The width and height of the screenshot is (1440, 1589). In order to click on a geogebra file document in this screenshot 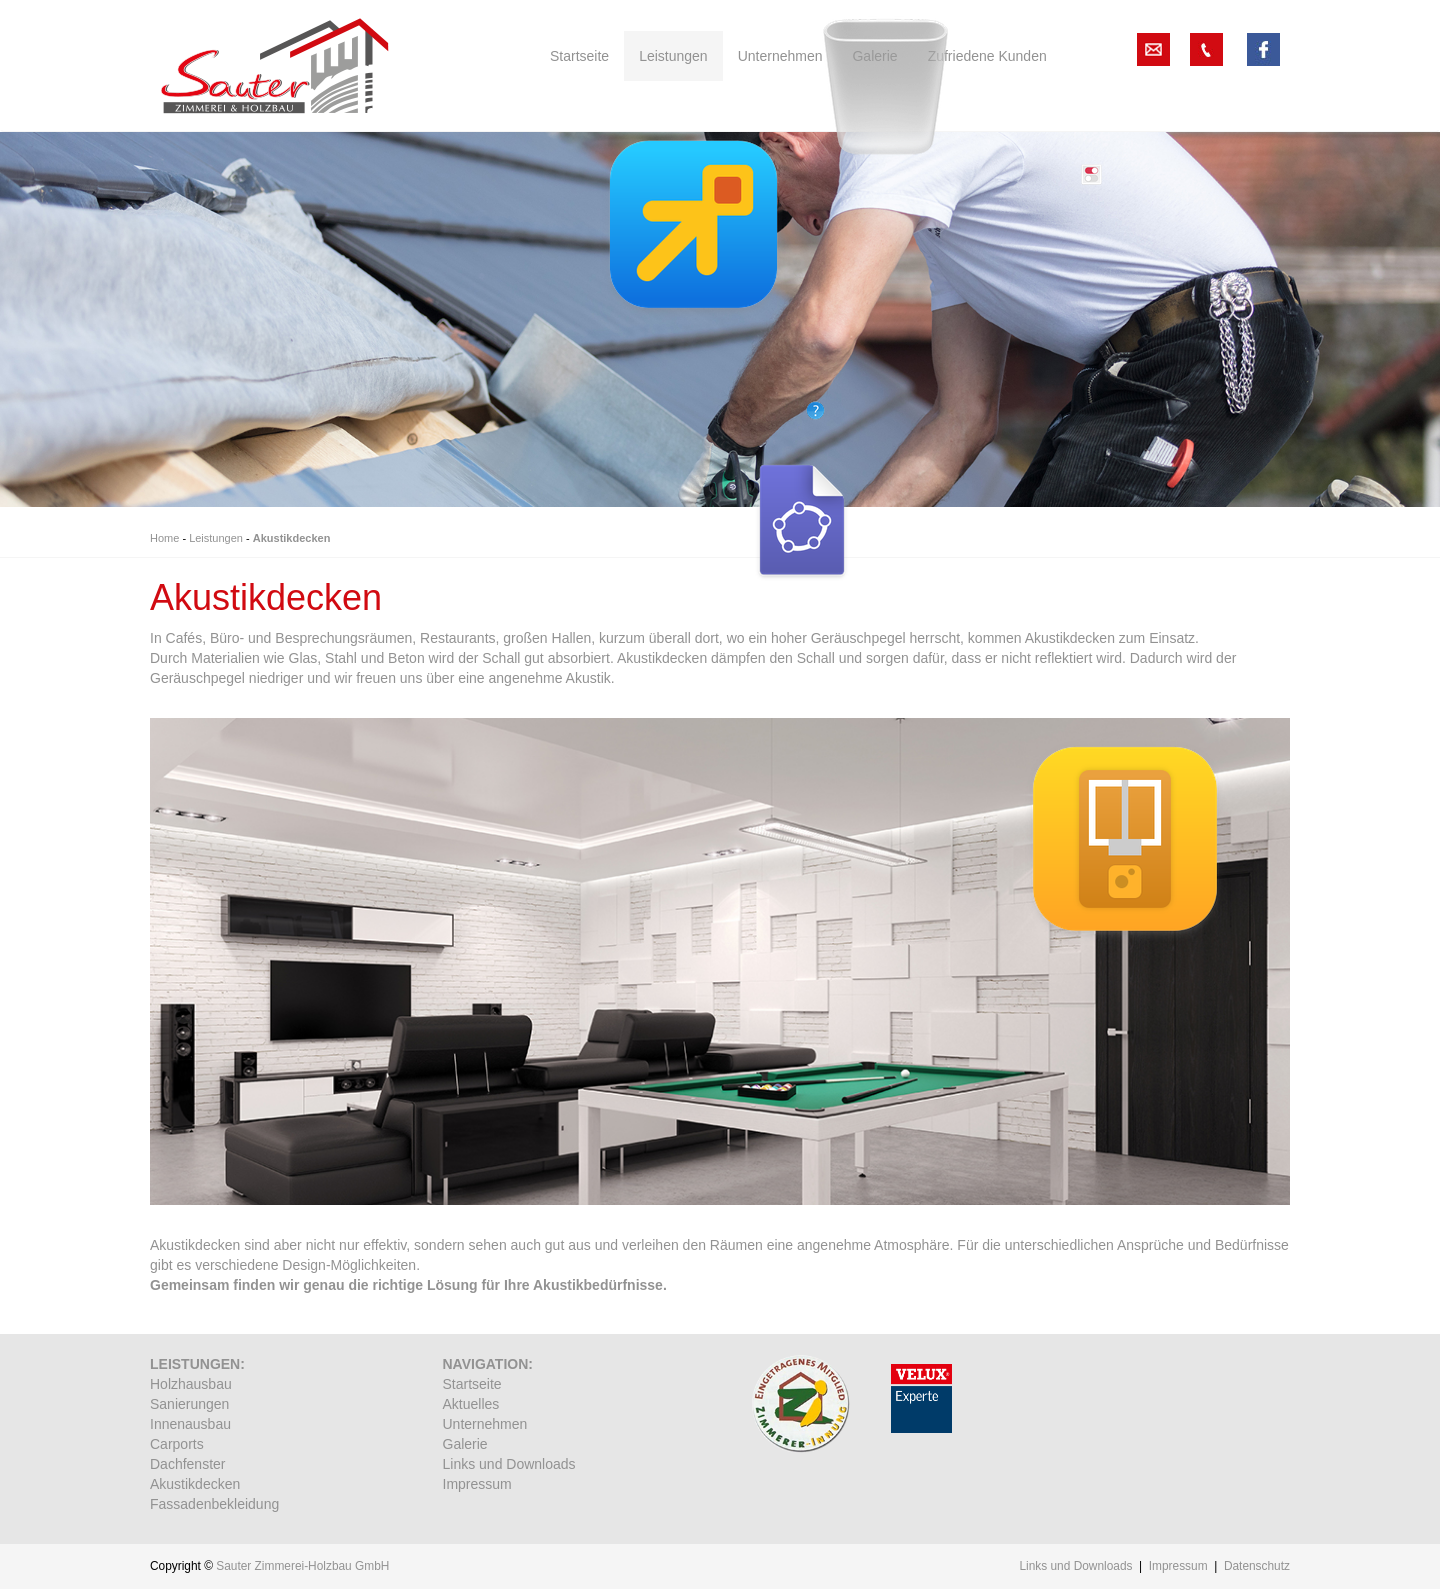, I will do `click(802, 522)`.